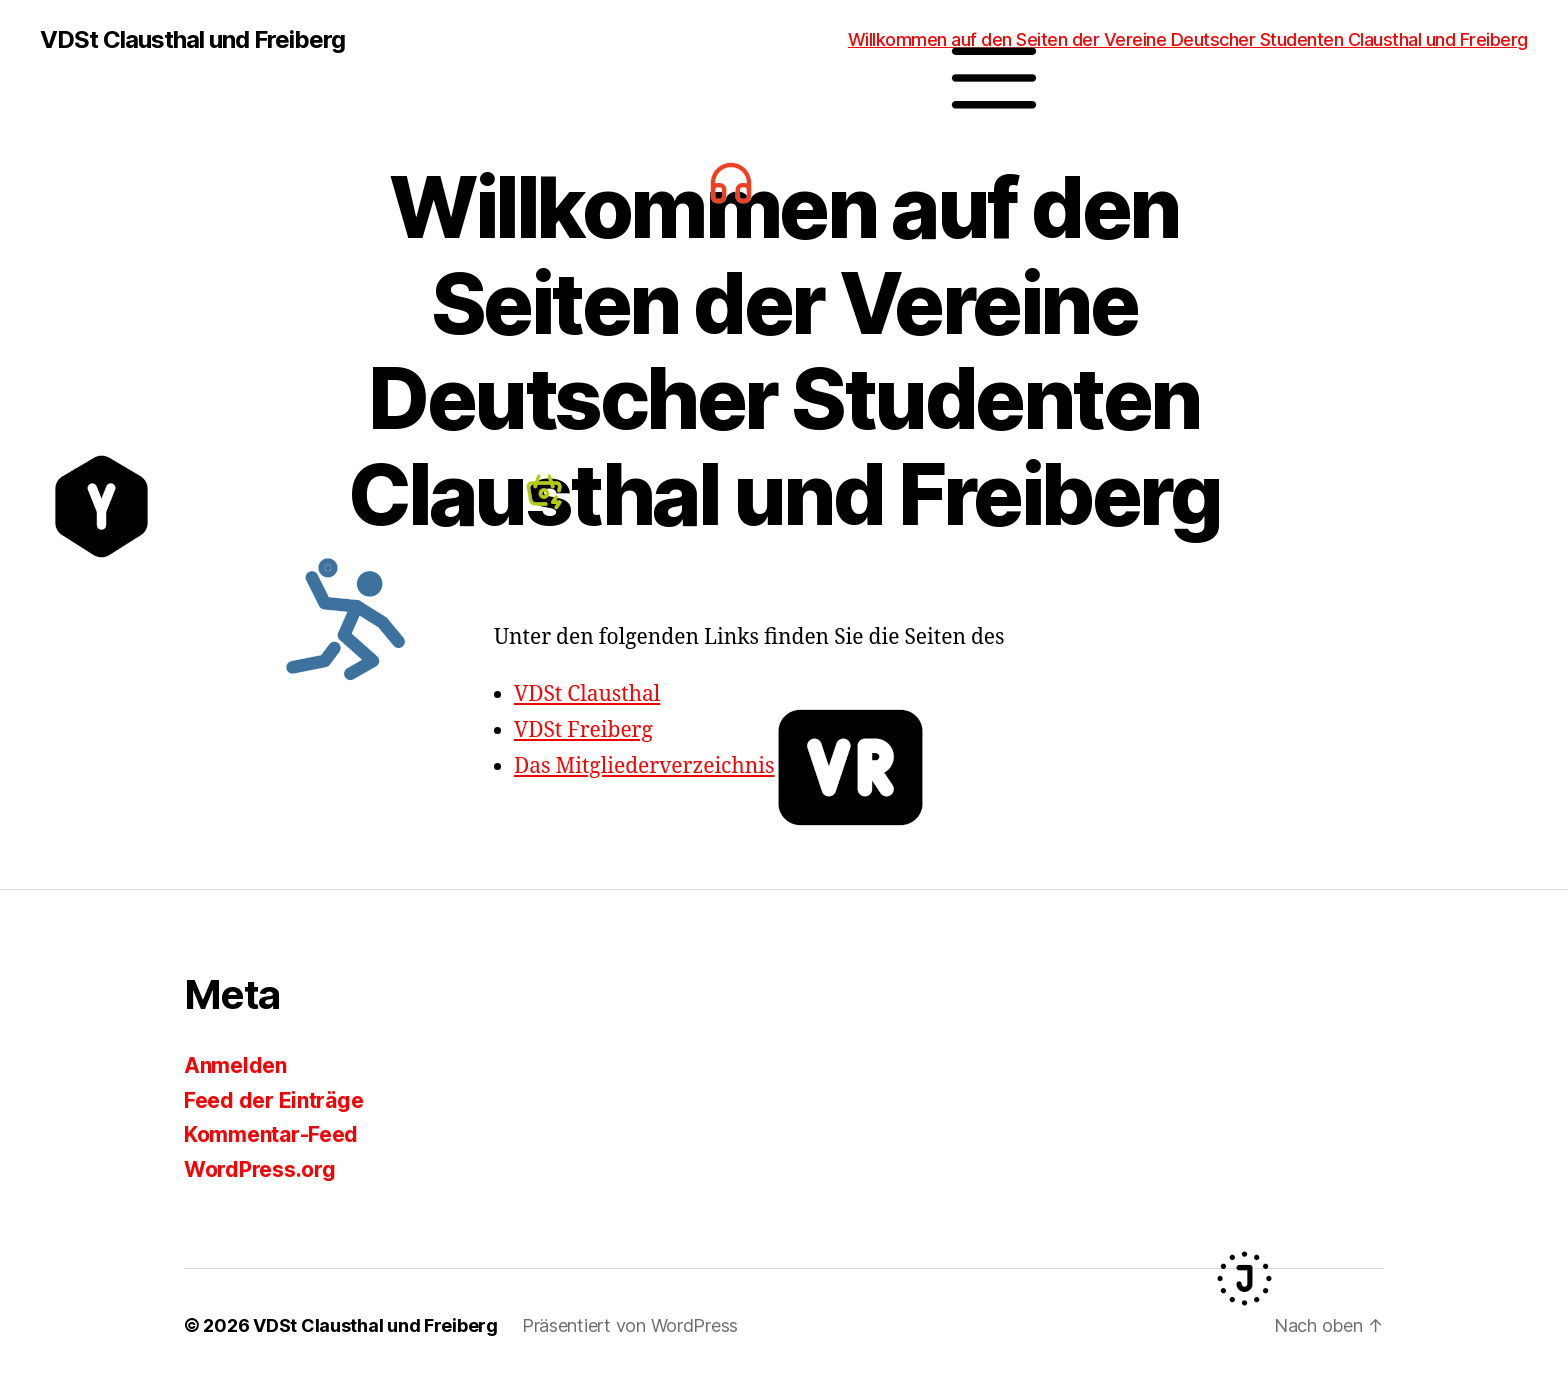 The width and height of the screenshot is (1568, 1382). What do you see at coordinates (850, 767) in the screenshot?
I see `indicates VR-compatible content or experience` at bounding box center [850, 767].